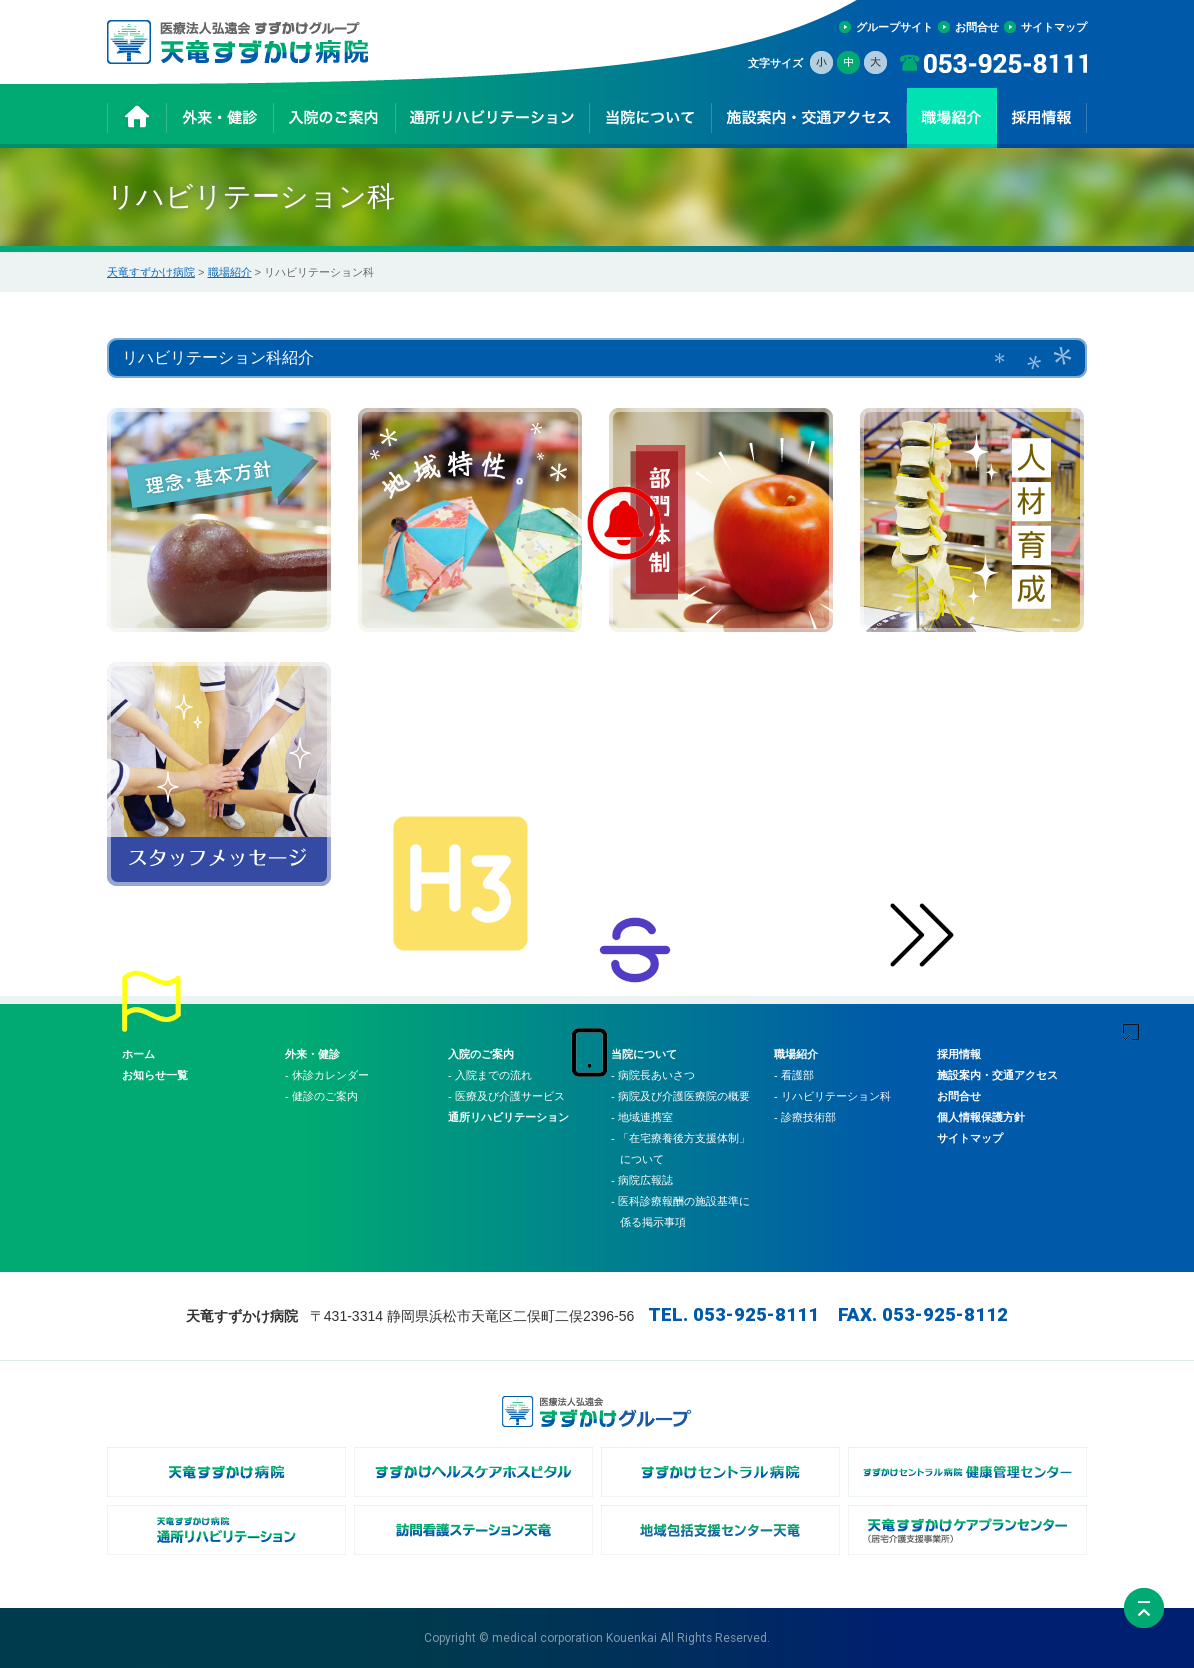 The width and height of the screenshot is (1194, 1668). Describe the element at coordinates (624, 523) in the screenshot. I see `access notification settings` at that location.